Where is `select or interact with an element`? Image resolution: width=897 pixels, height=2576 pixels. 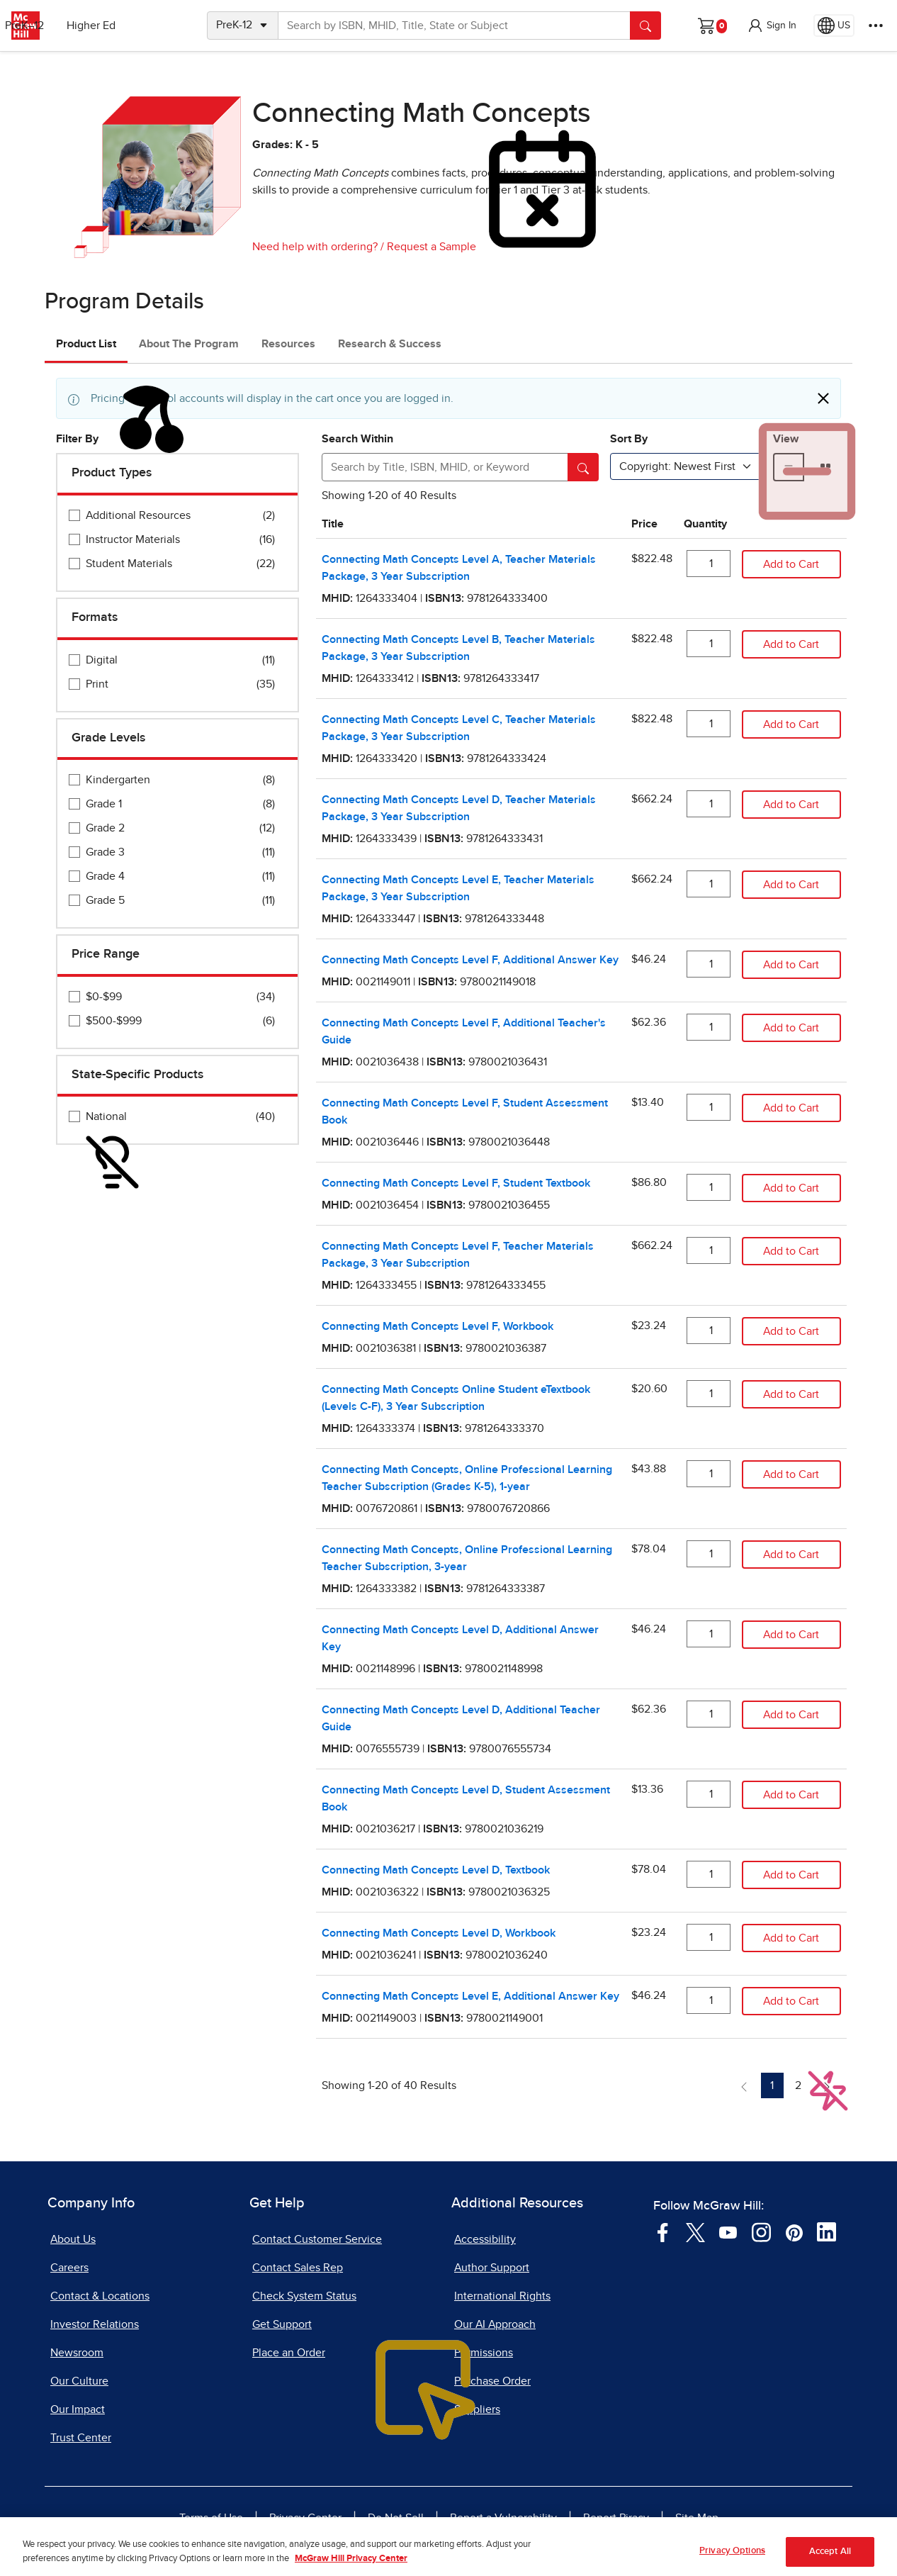
select or interact with an element is located at coordinates (423, 2387).